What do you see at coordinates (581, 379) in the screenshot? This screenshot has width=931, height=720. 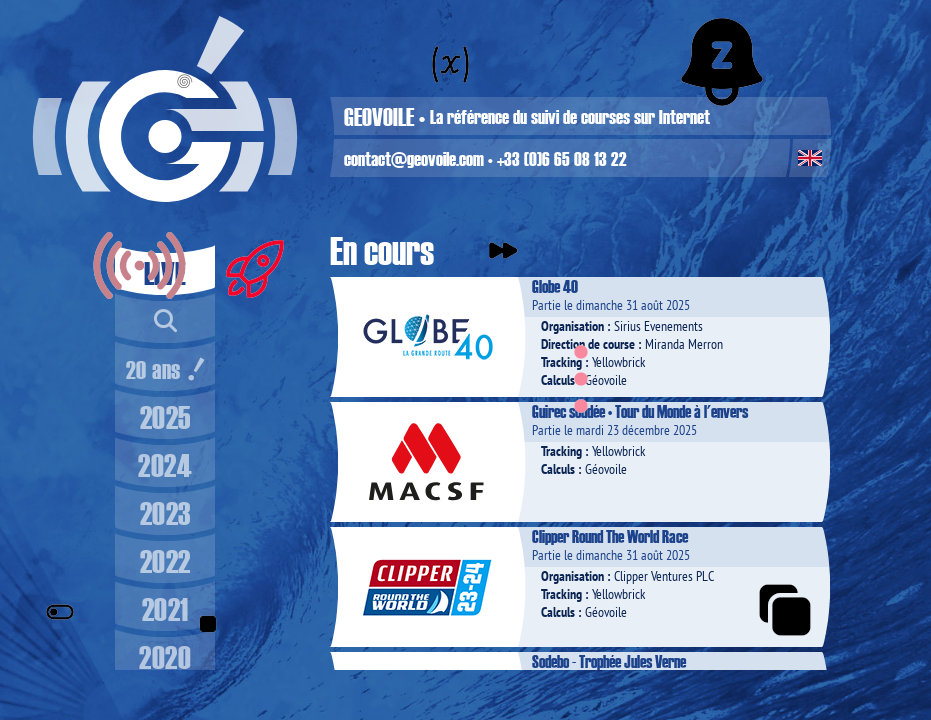 I see `open more options menu` at bounding box center [581, 379].